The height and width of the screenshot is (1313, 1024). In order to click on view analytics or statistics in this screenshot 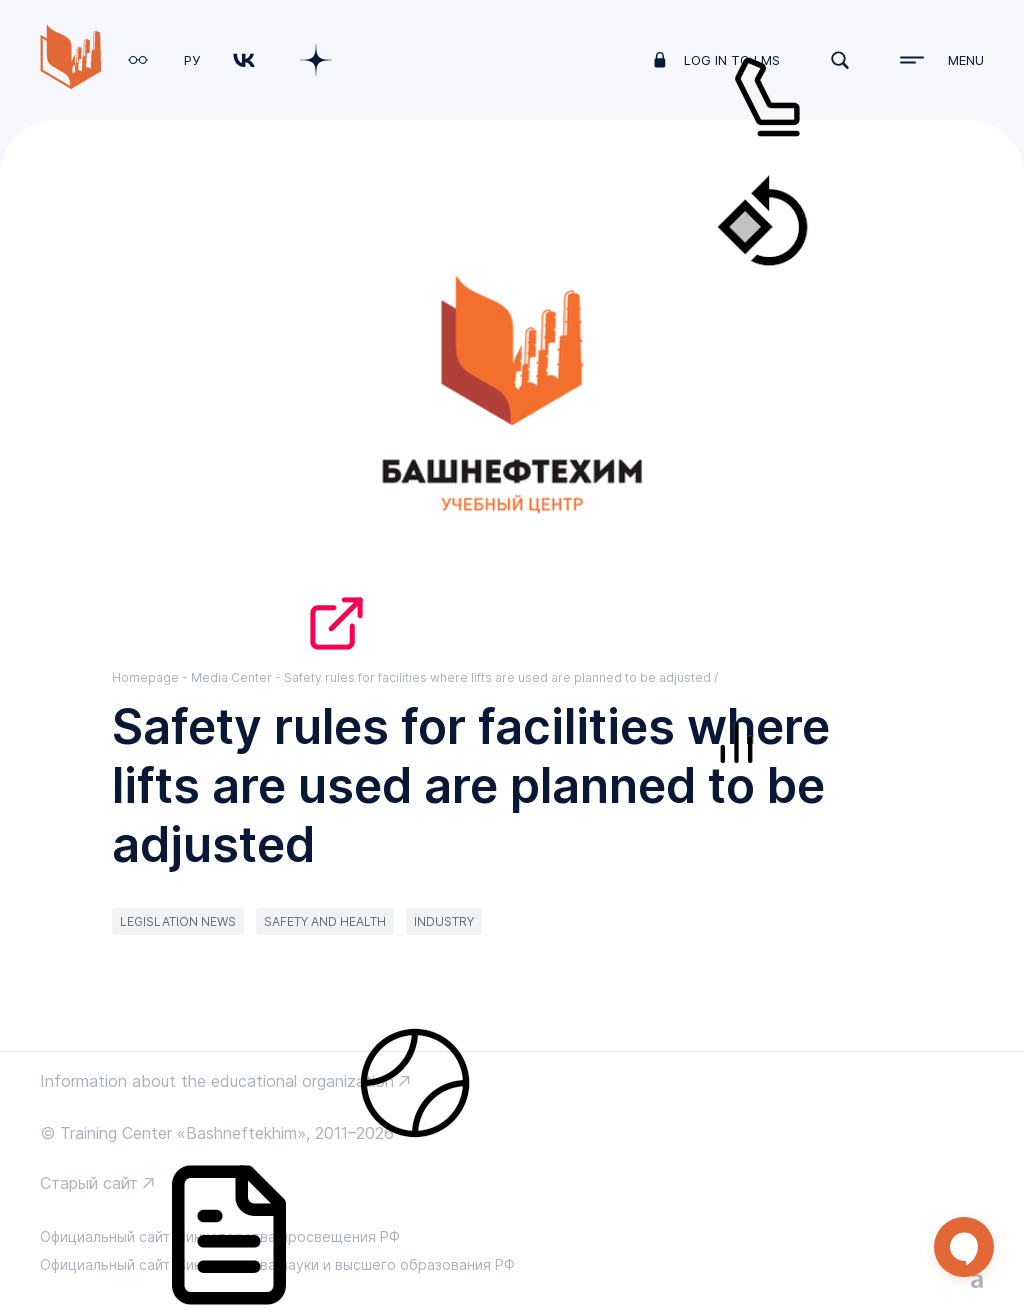, I will do `click(736, 742)`.